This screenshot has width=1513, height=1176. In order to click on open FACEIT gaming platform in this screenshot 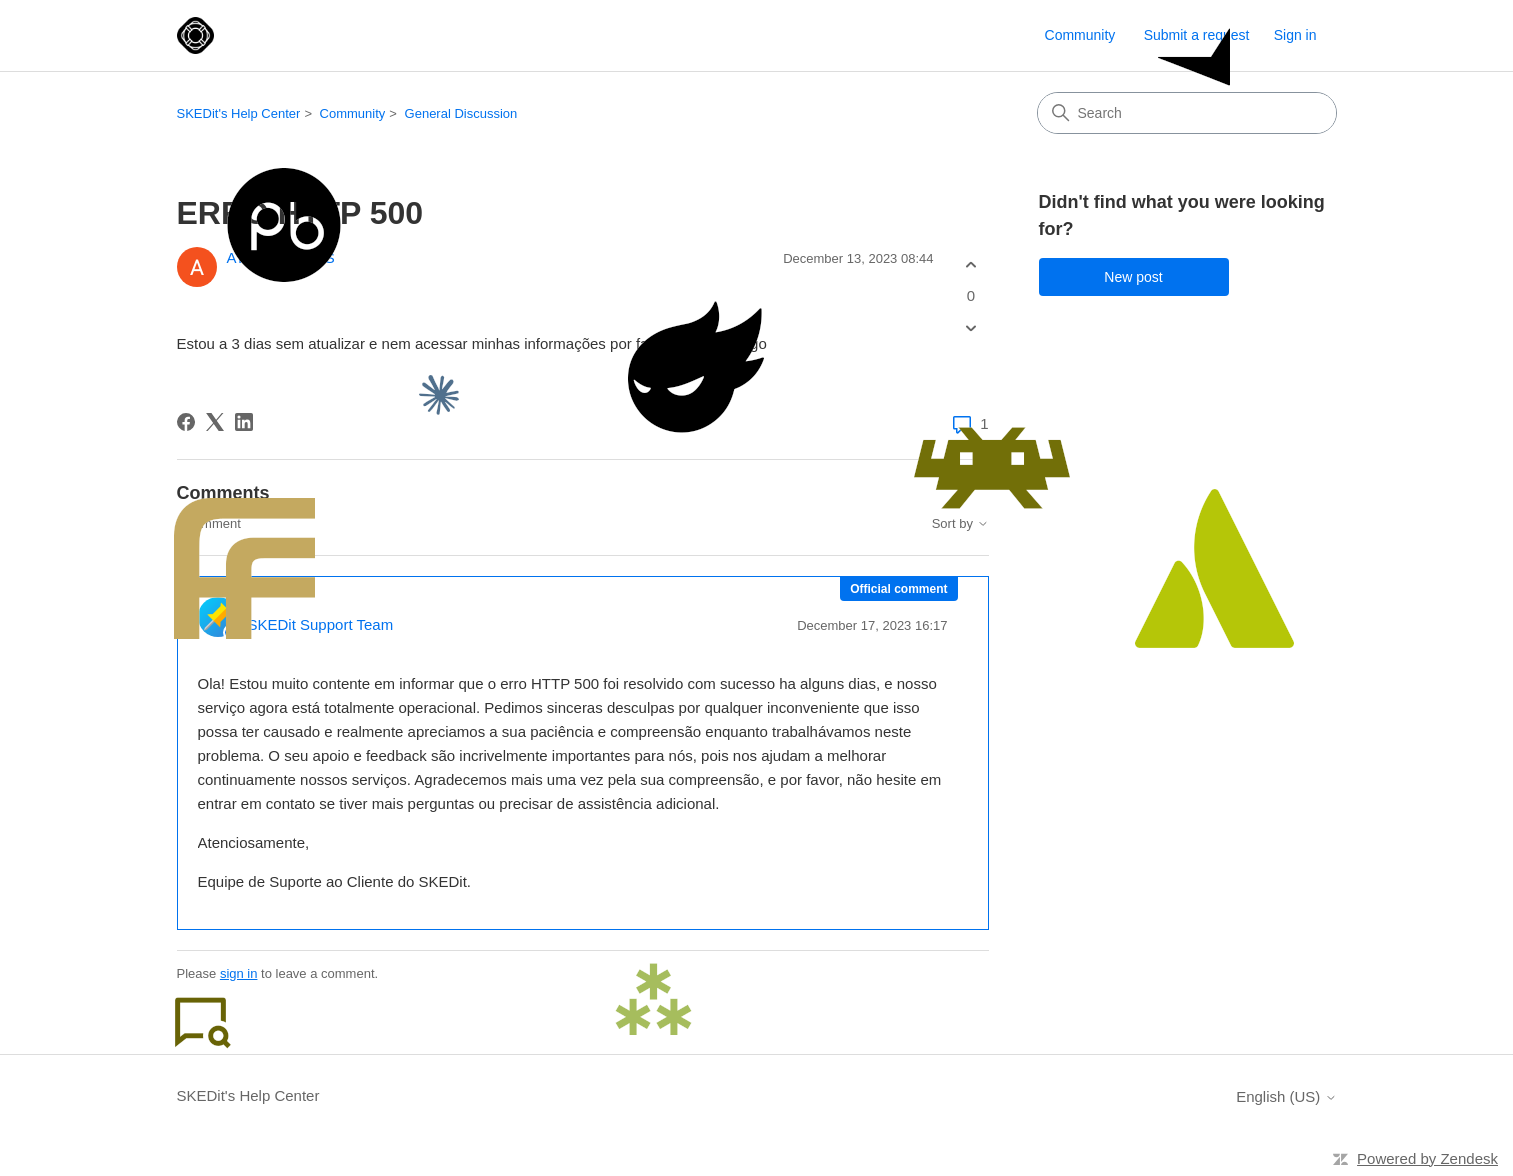, I will do `click(1194, 57)`.